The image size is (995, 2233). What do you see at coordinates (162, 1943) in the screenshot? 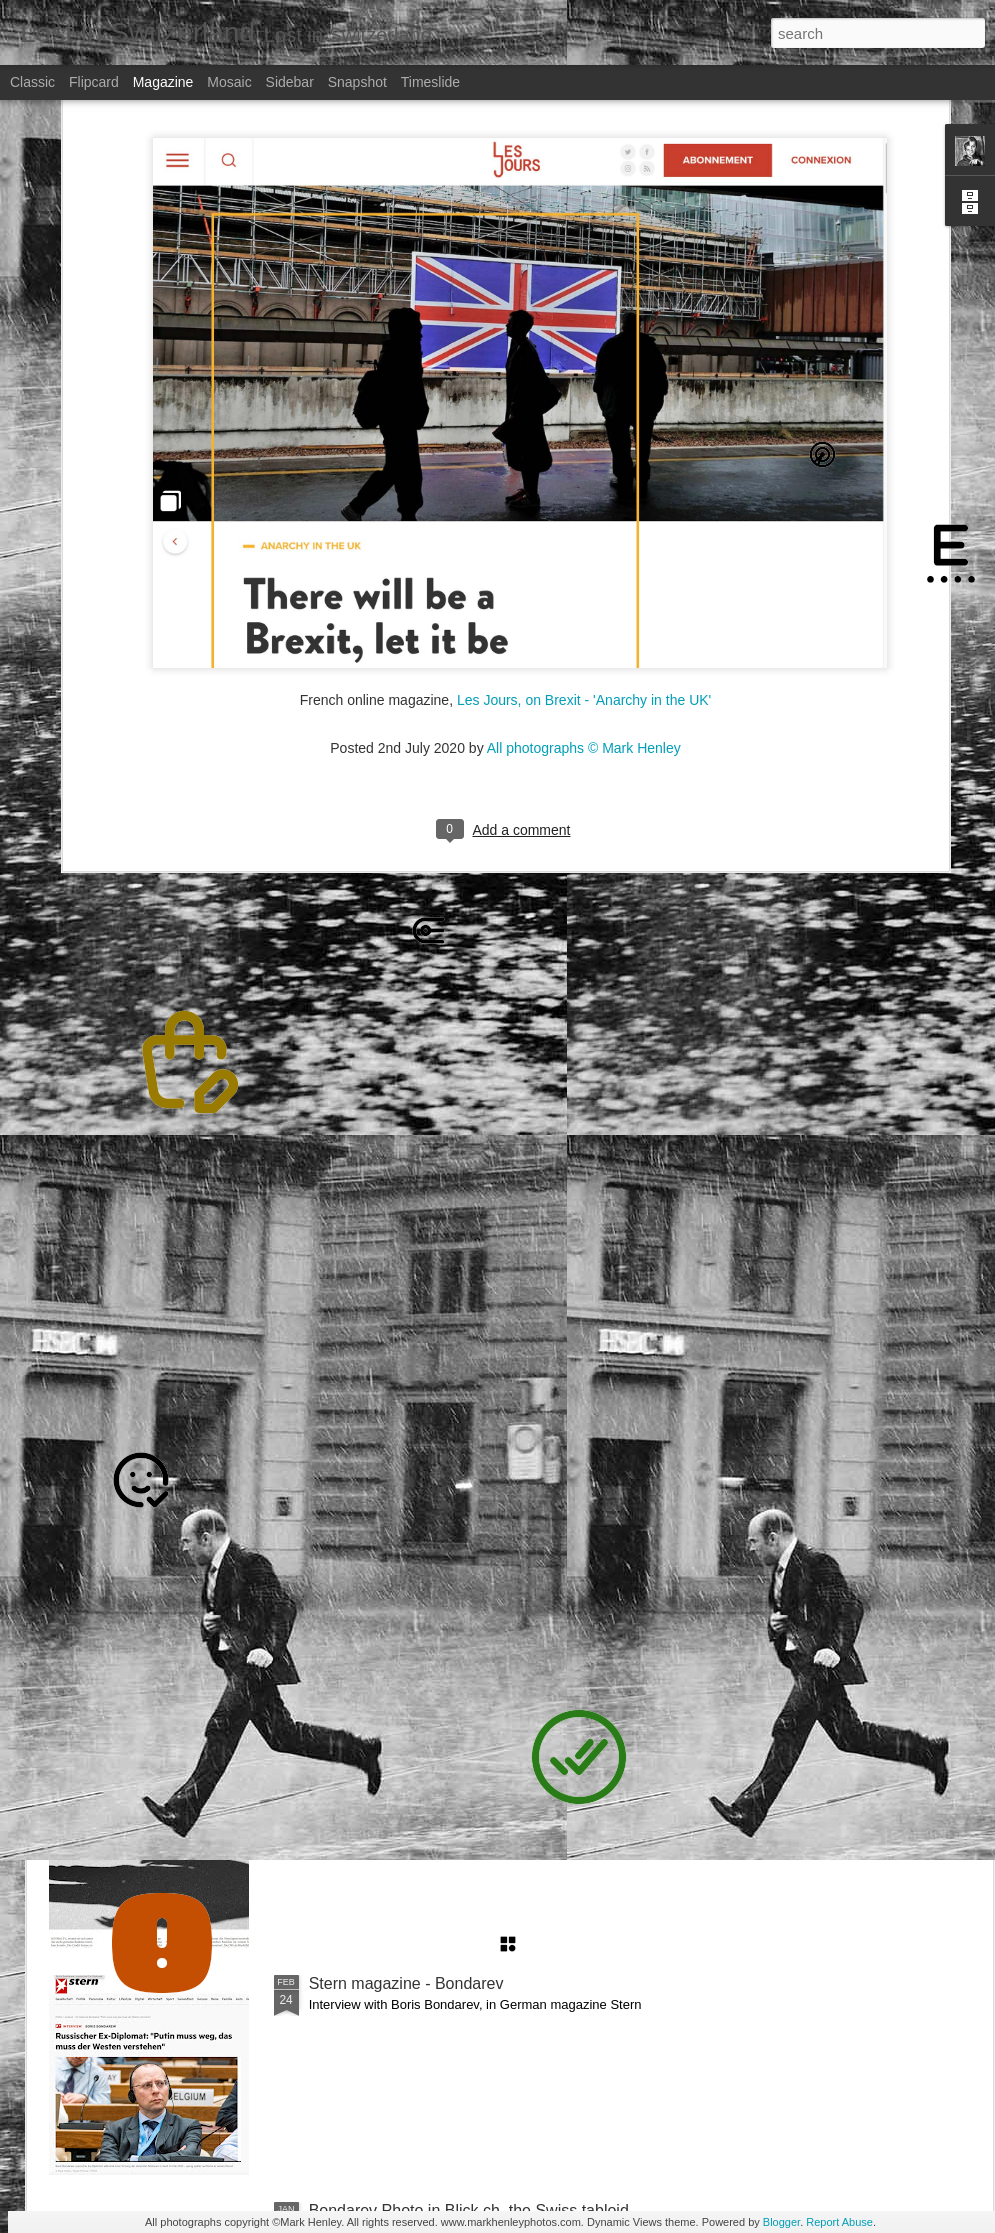
I see `indicates a warning or alert status` at bounding box center [162, 1943].